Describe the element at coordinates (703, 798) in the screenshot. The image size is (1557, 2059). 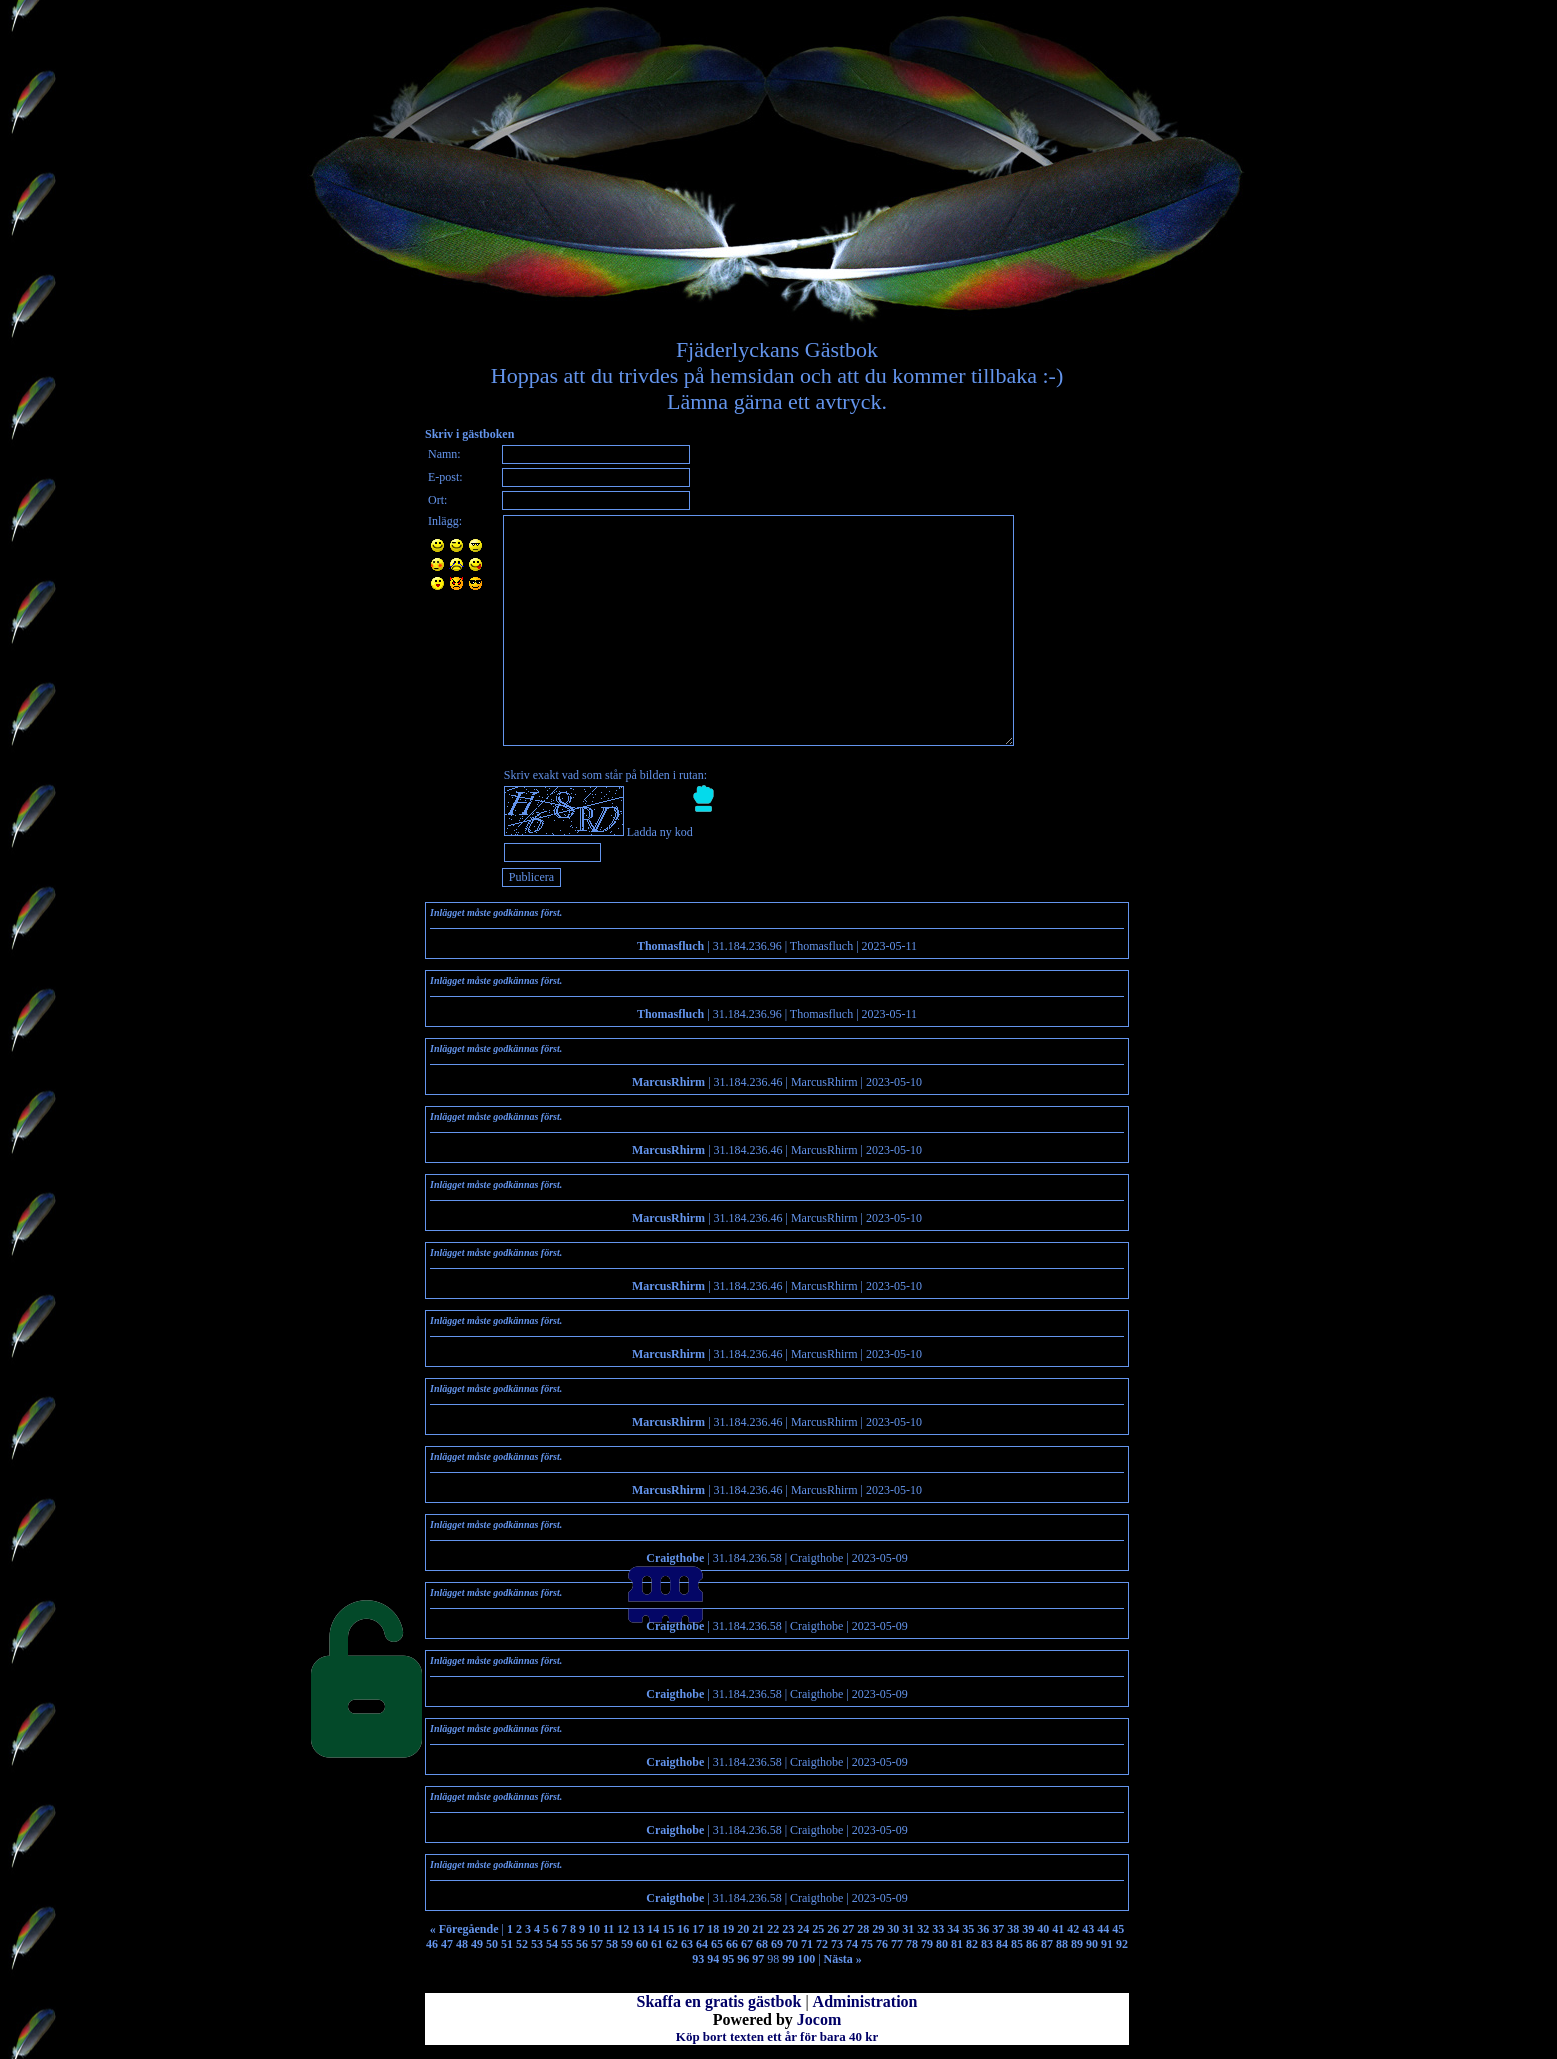
I see `rock gesture for rock-paper-scissors game` at that location.